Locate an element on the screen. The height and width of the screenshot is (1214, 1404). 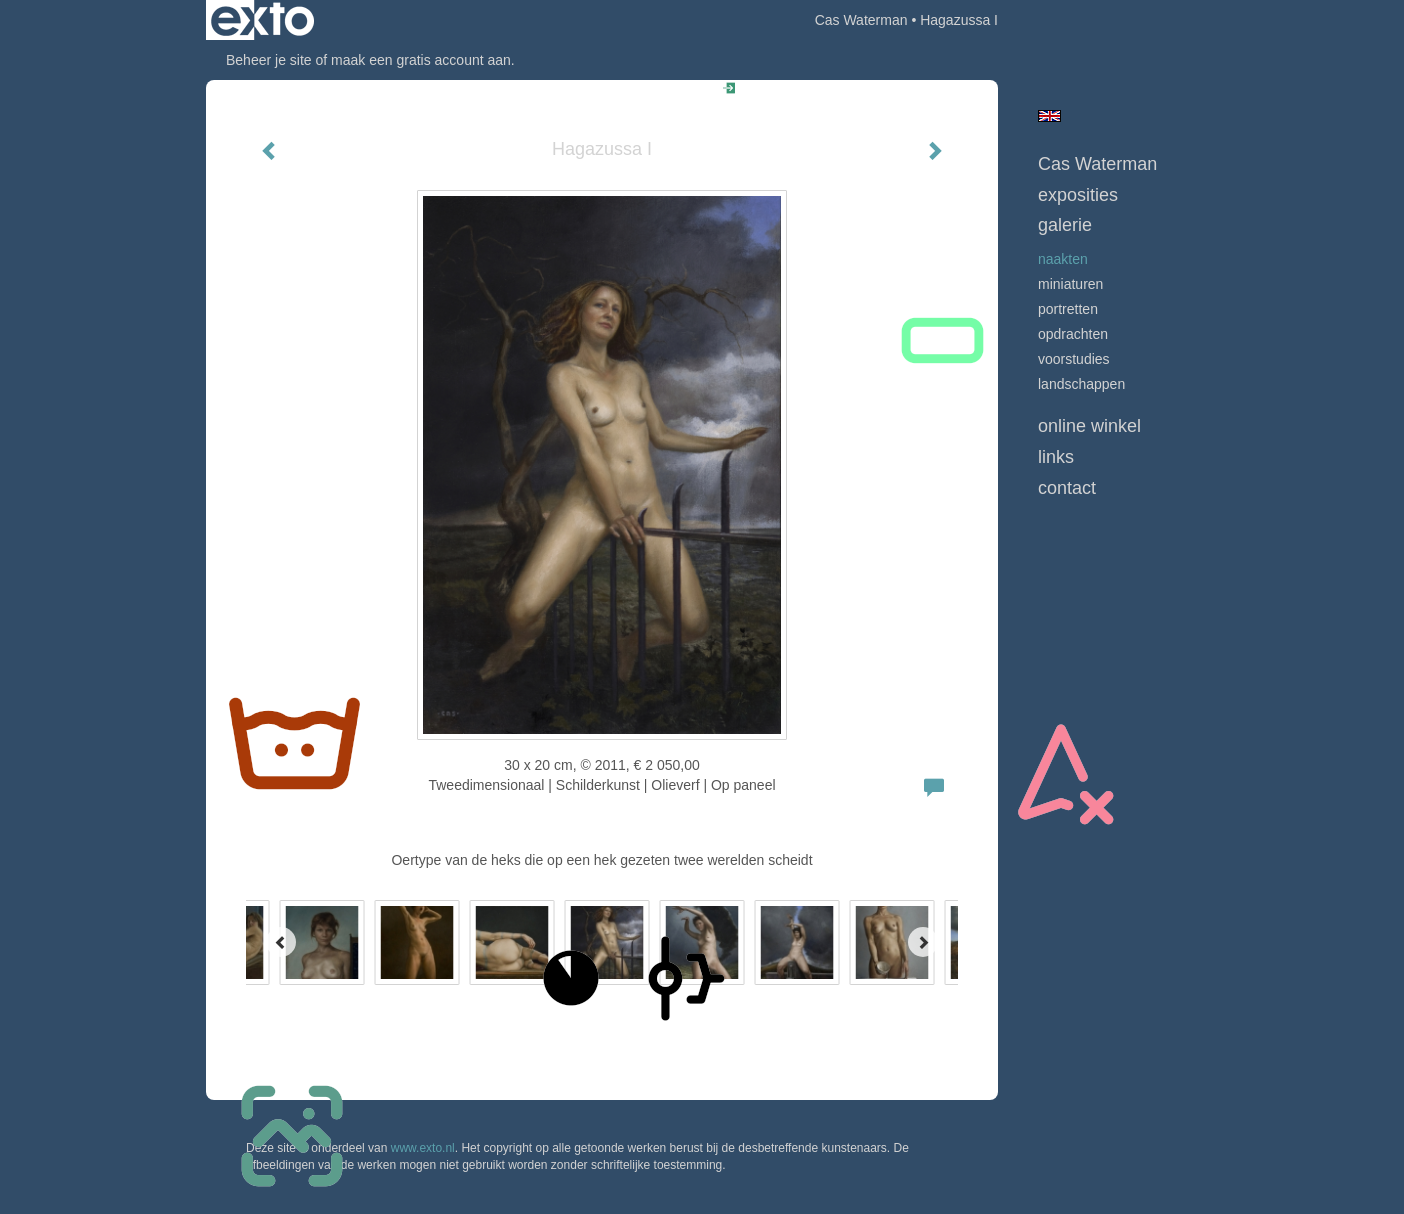
log in to your account is located at coordinates (729, 88).